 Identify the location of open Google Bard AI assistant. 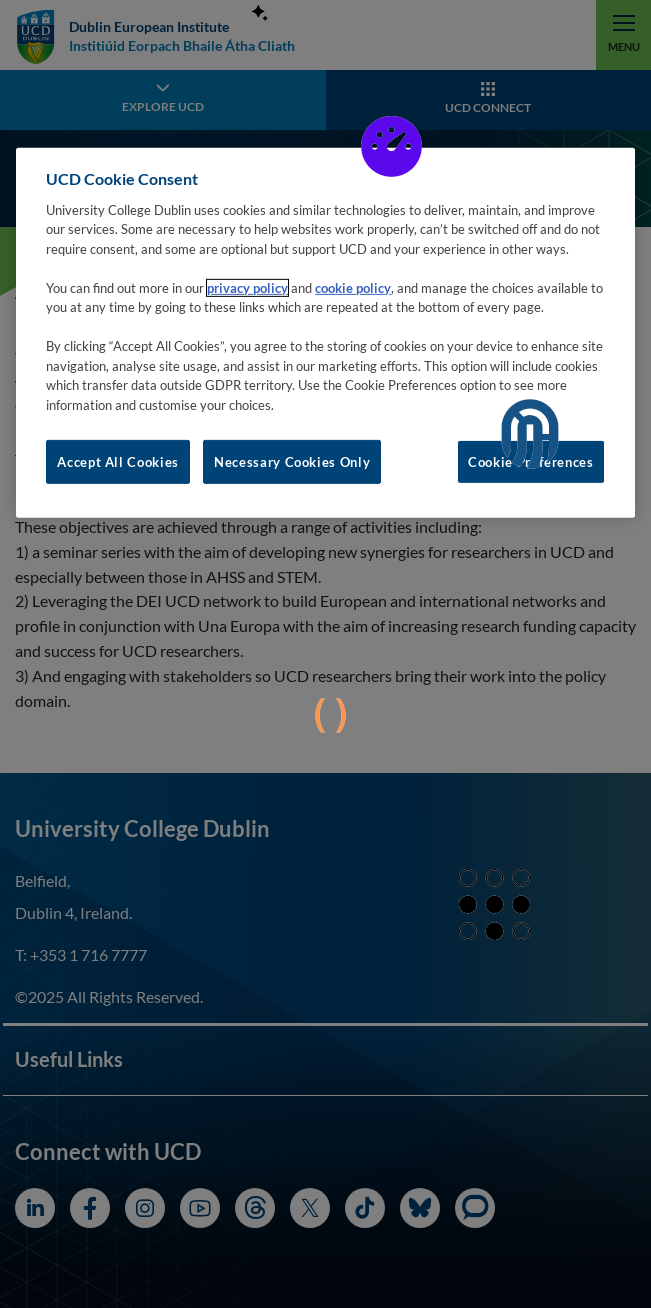
(260, 13).